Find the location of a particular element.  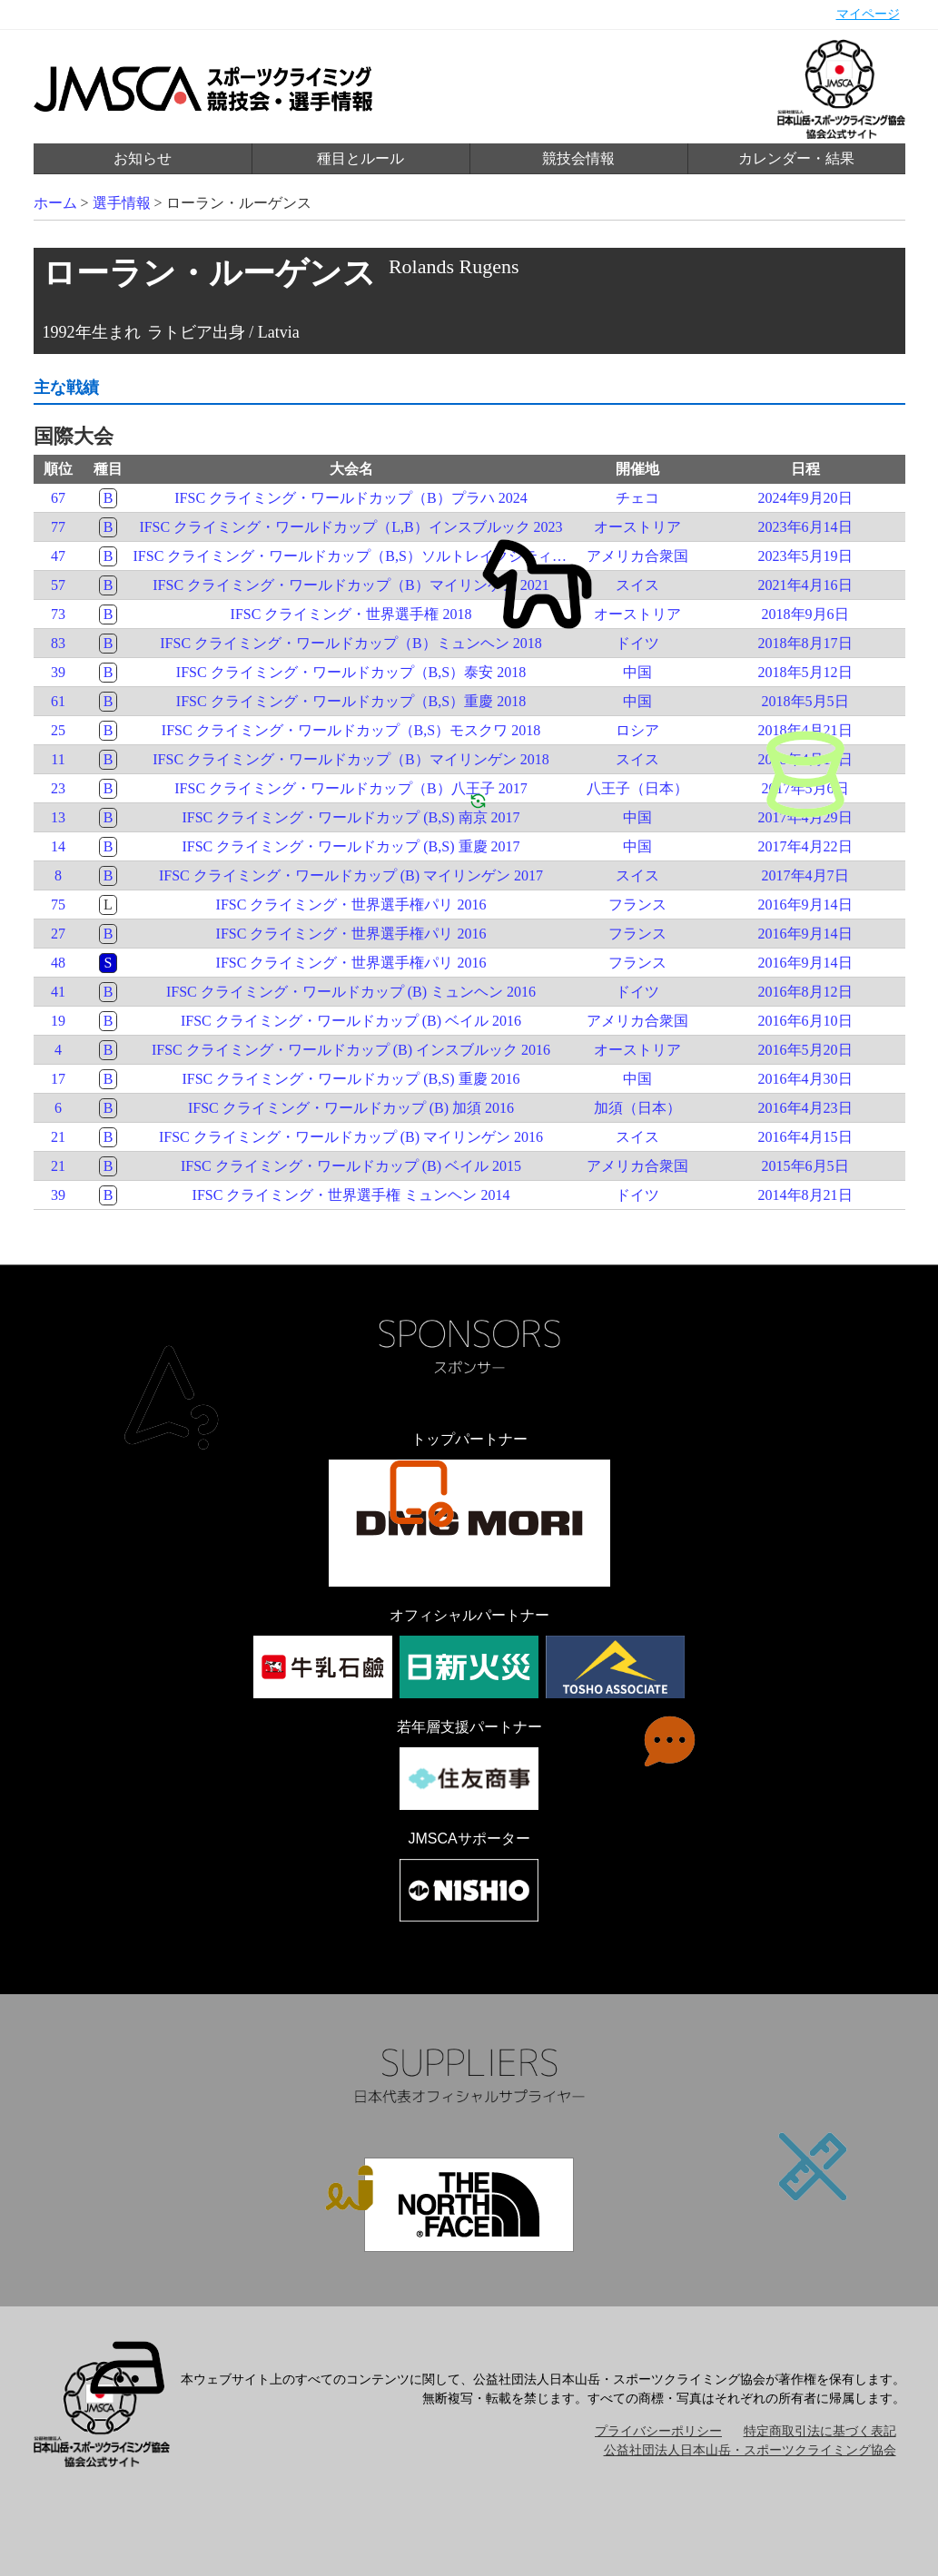

diabolo toy or juggling equipment icon is located at coordinates (805, 774).